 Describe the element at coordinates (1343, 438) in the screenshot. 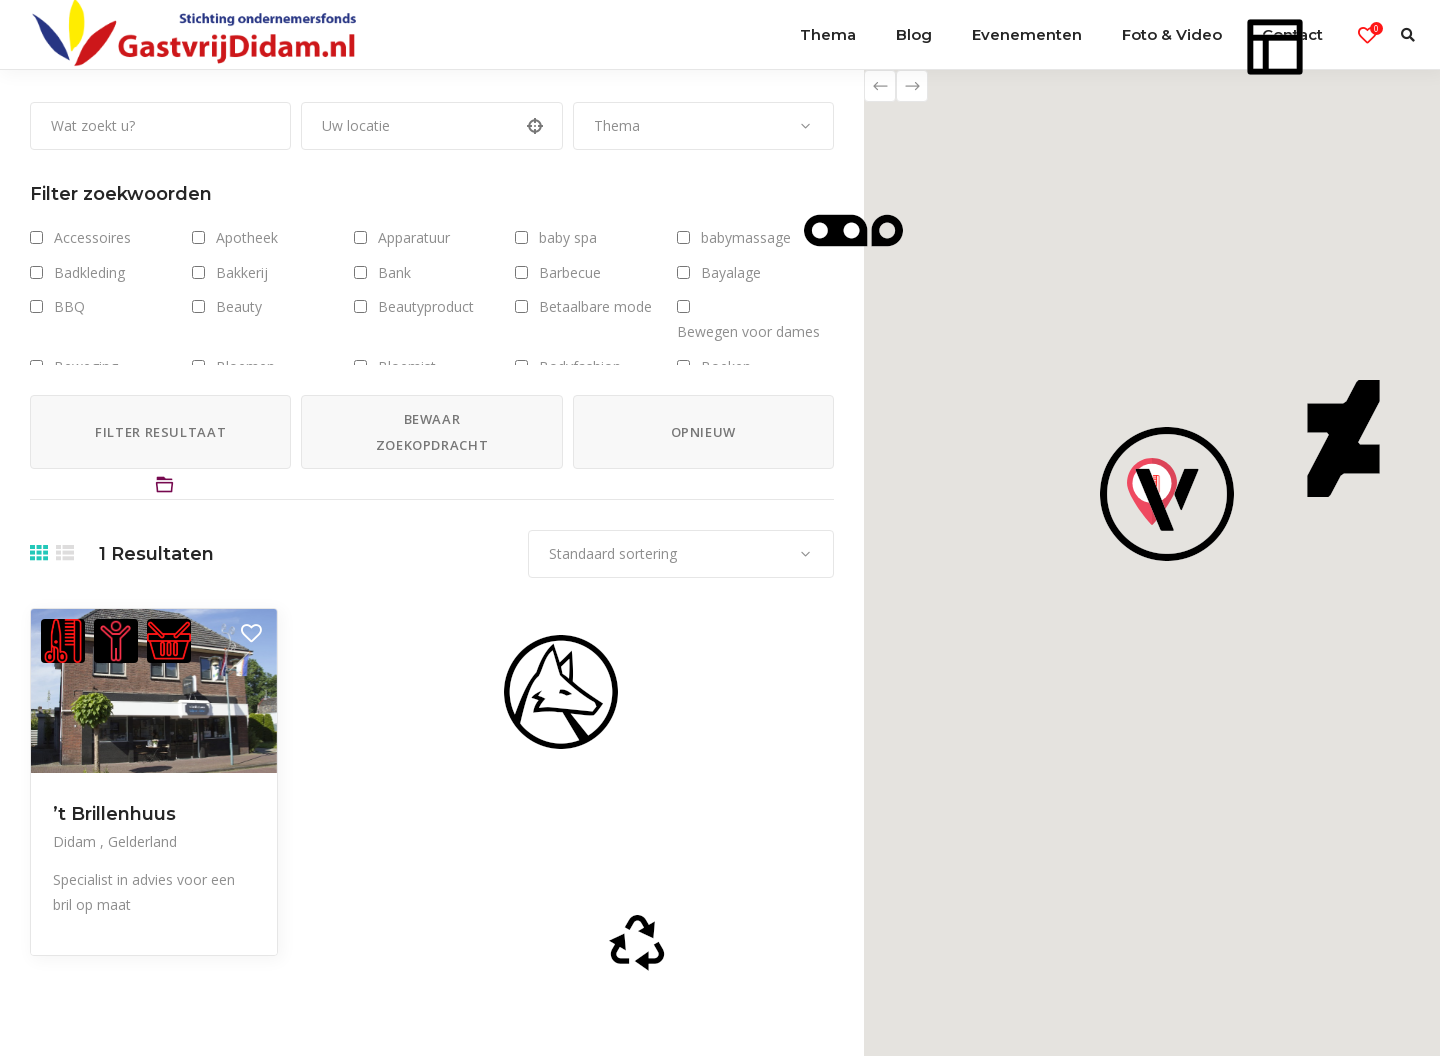

I see `open DeviantArt app or website` at that location.